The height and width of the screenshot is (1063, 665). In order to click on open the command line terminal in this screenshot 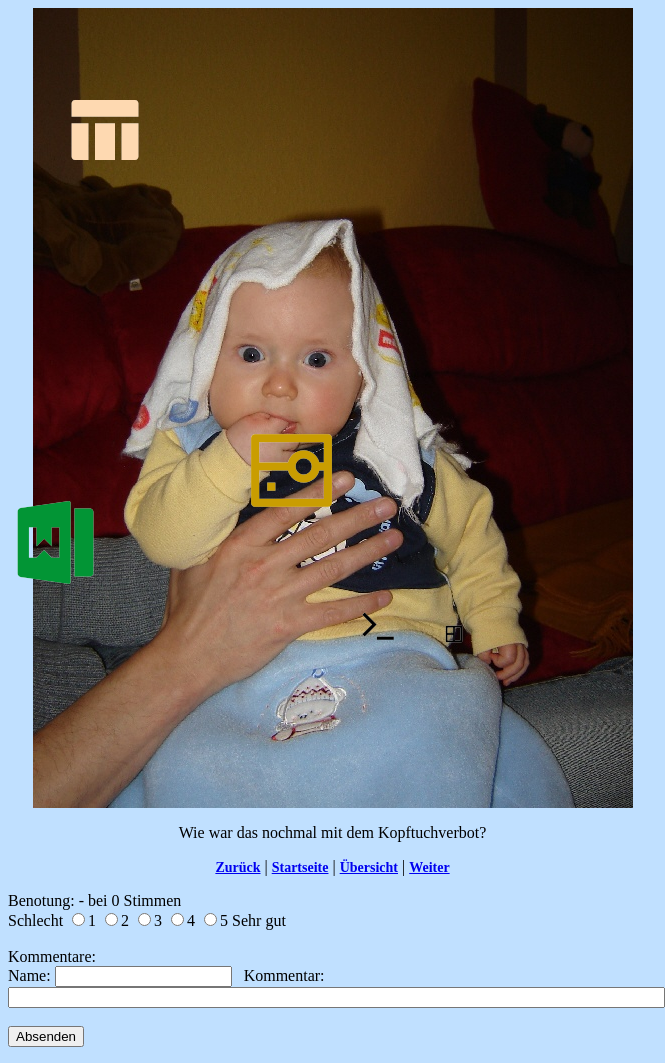, I will do `click(378, 624)`.